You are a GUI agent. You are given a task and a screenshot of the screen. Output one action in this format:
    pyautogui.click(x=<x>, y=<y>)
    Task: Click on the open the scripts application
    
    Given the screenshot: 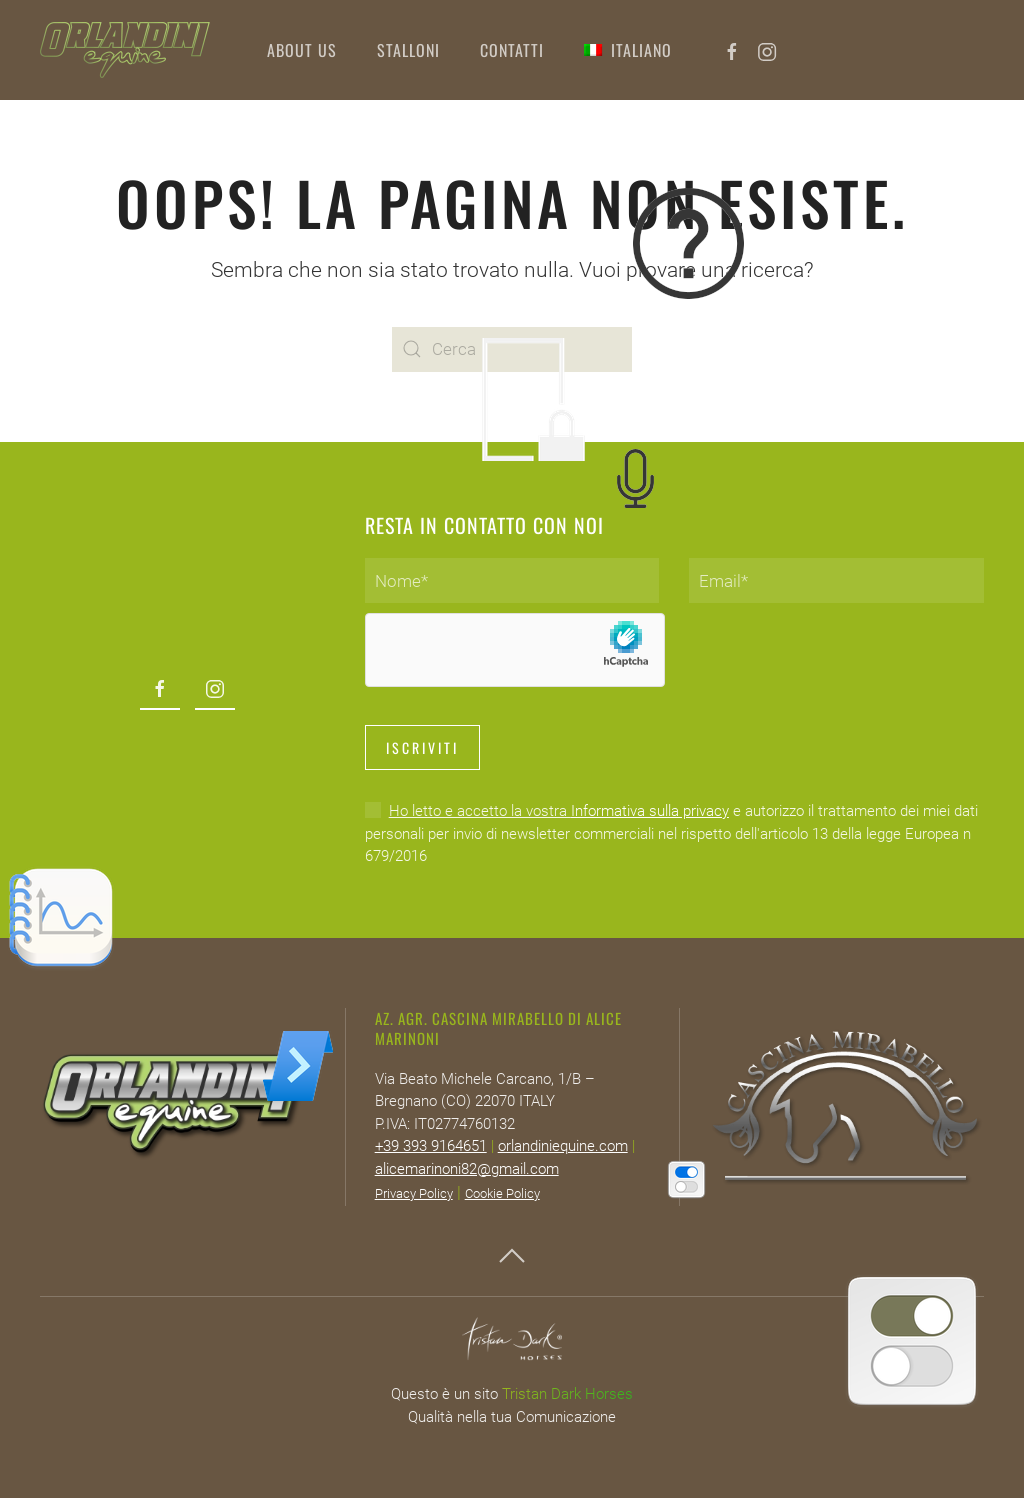 What is the action you would take?
    pyautogui.click(x=298, y=1066)
    